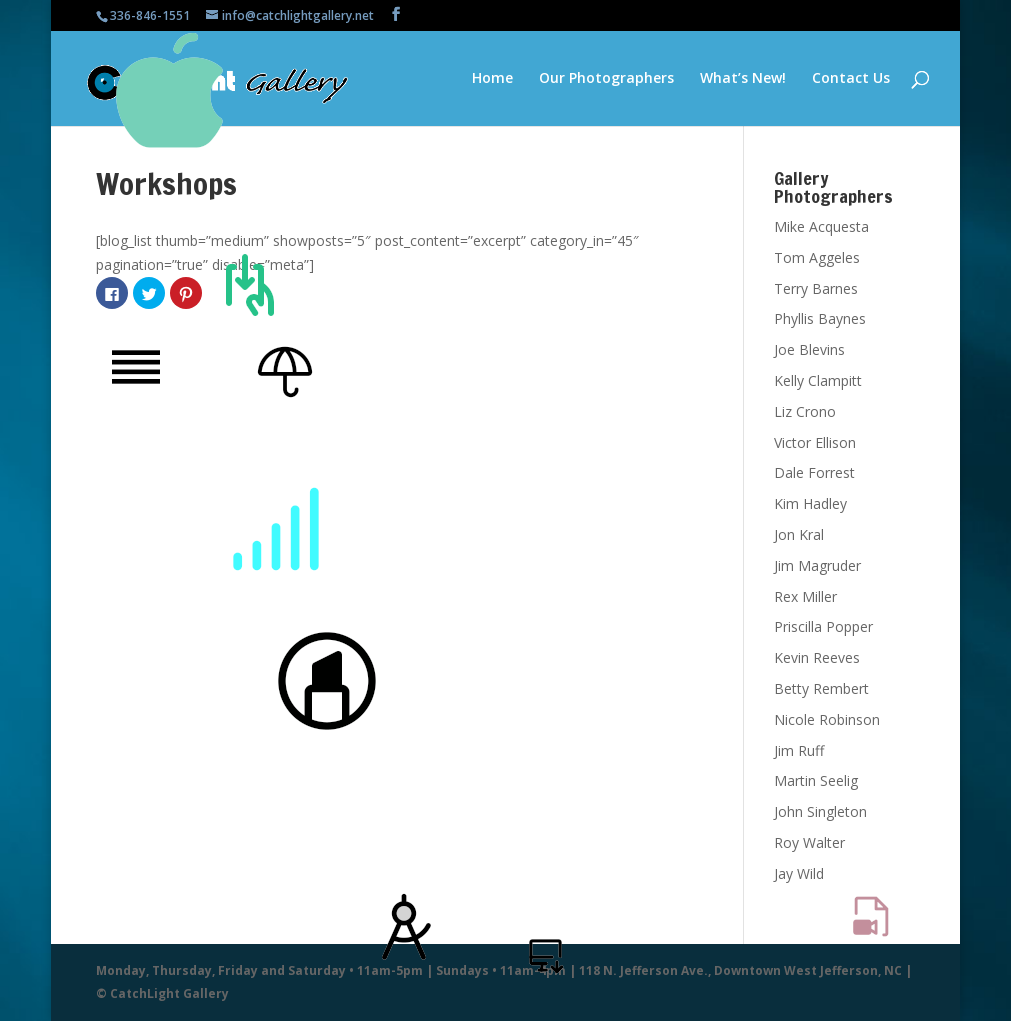 Image resolution: width=1011 pixels, height=1021 pixels. Describe the element at coordinates (276, 529) in the screenshot. I see `indicates cellular or network signal strength` at that location.